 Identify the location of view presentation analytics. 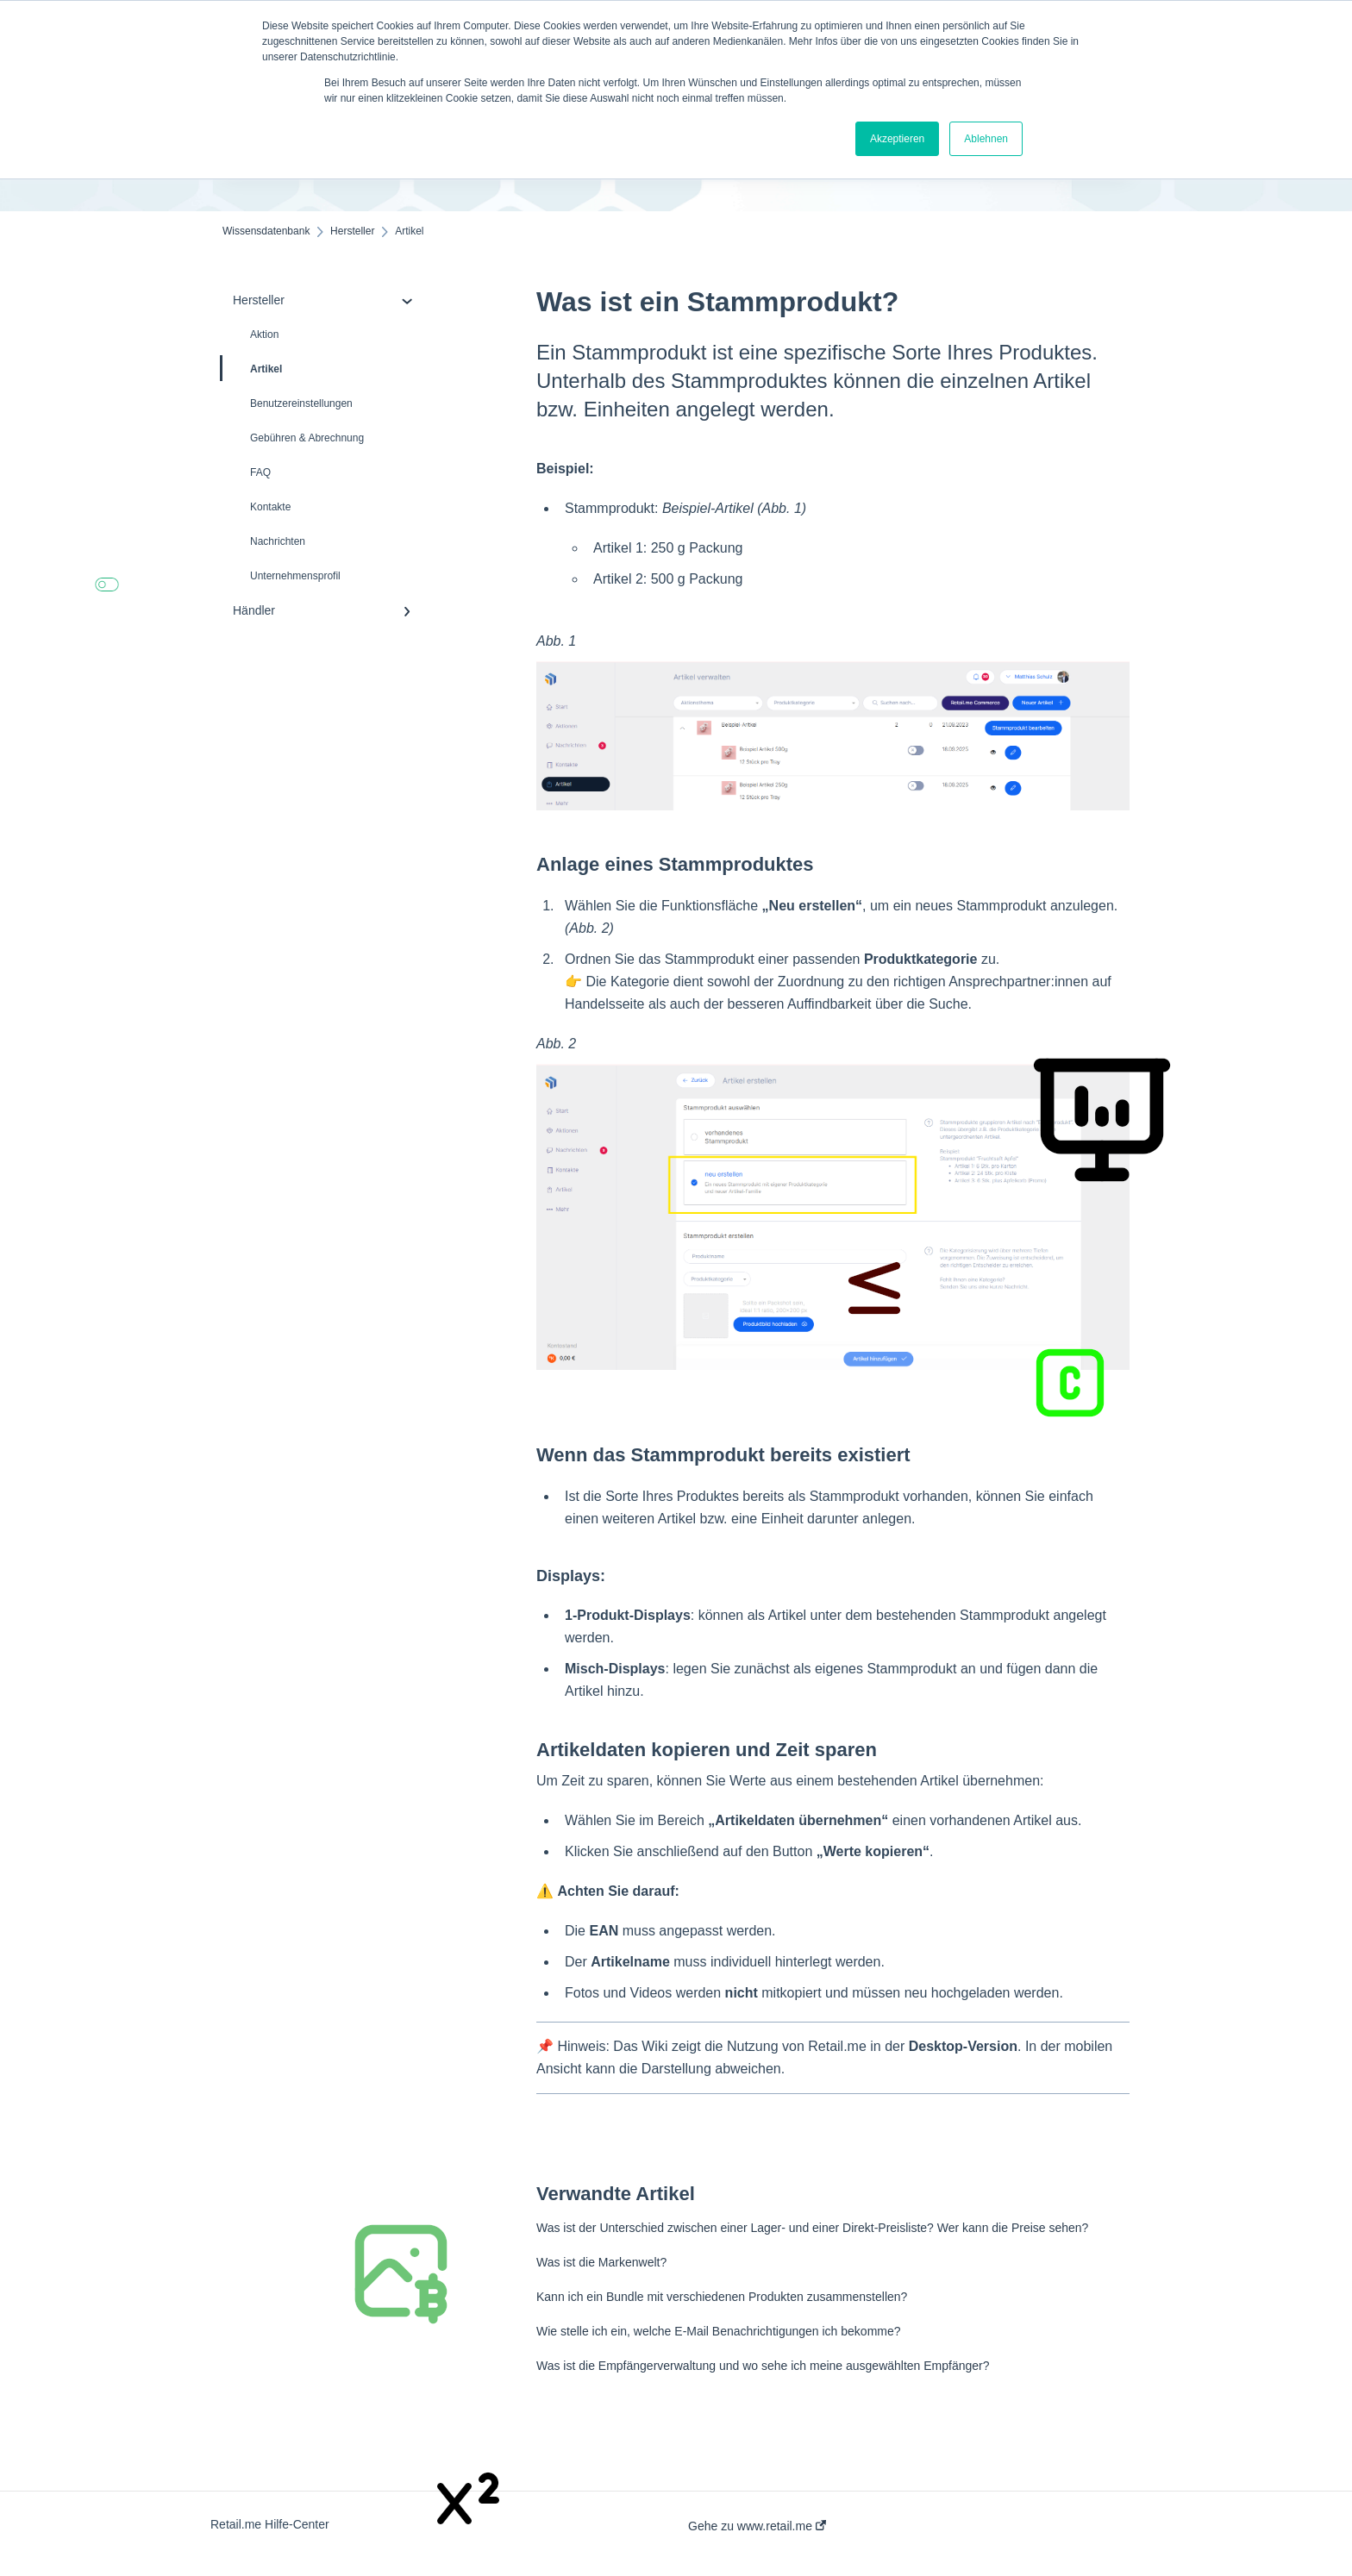
(1102, 1120).